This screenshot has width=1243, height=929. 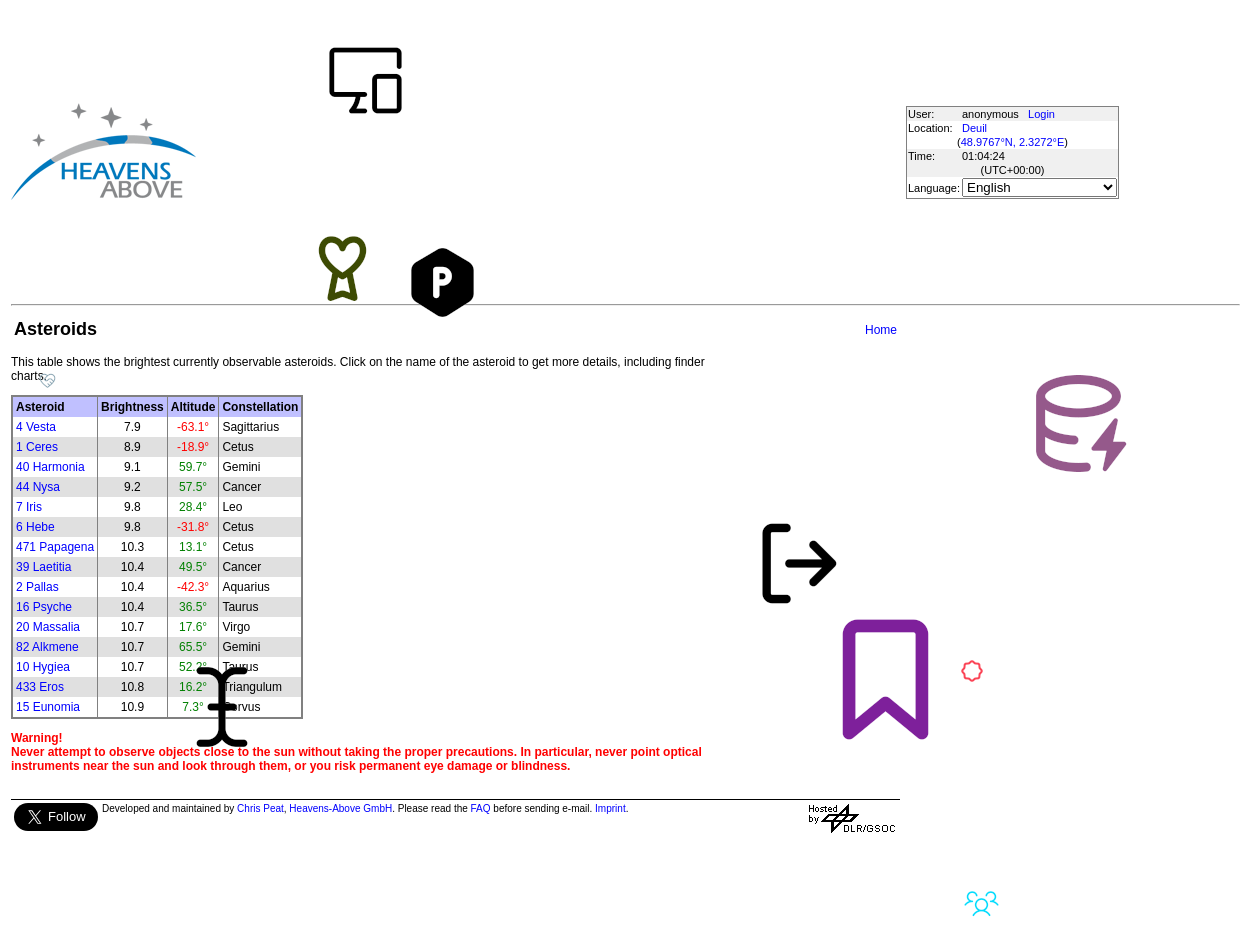 What do you see at coordinates (342, 266) in the screenshot?
I see `view sponsor tiers and levels` at bounding box center [342, 266].